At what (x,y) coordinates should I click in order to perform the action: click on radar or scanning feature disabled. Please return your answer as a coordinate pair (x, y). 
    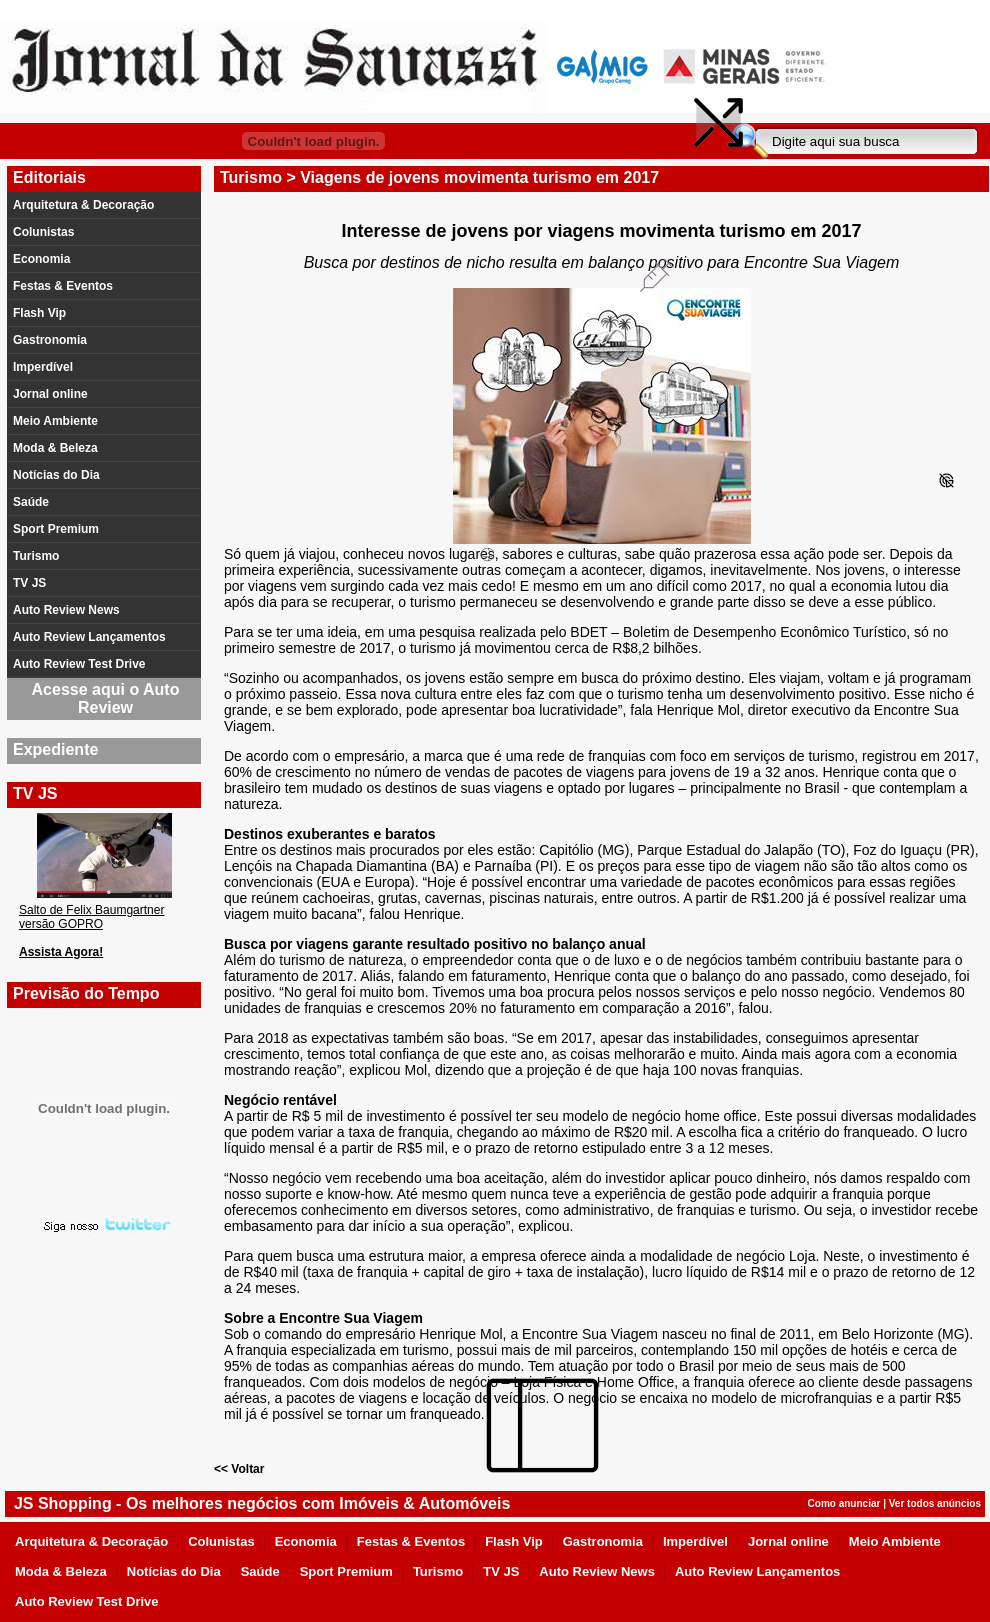
    Looking at the image, I should click on (946, 480).